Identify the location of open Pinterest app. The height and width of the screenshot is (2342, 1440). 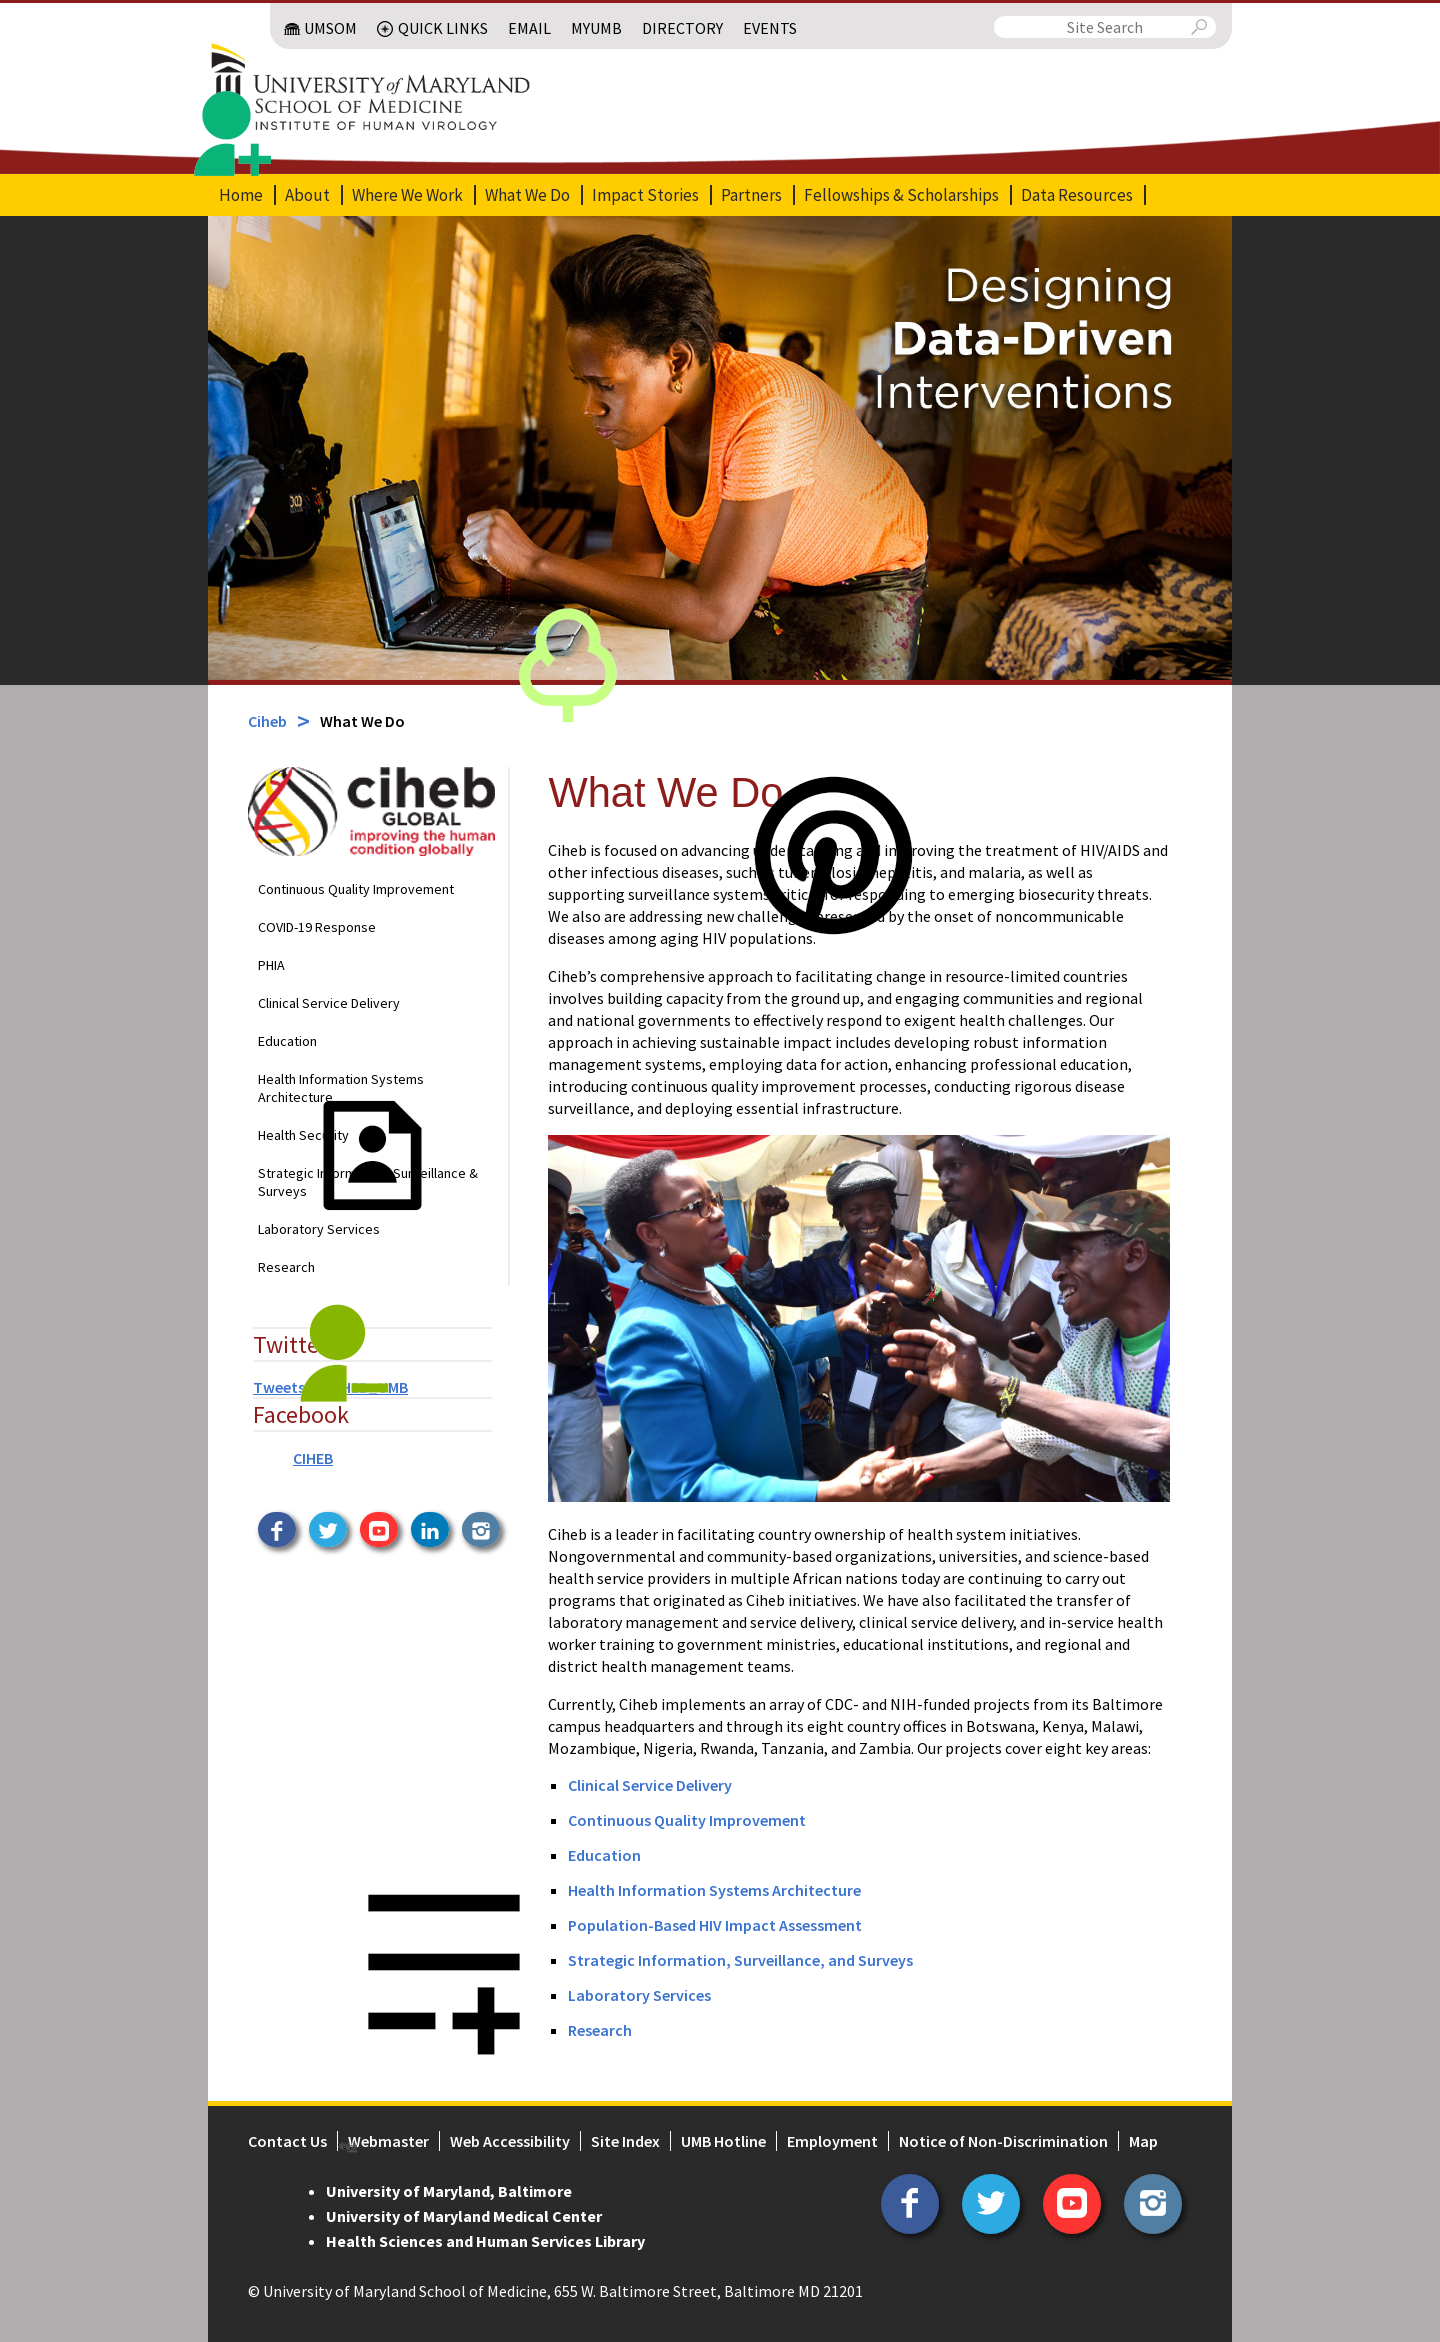
(833, 855).